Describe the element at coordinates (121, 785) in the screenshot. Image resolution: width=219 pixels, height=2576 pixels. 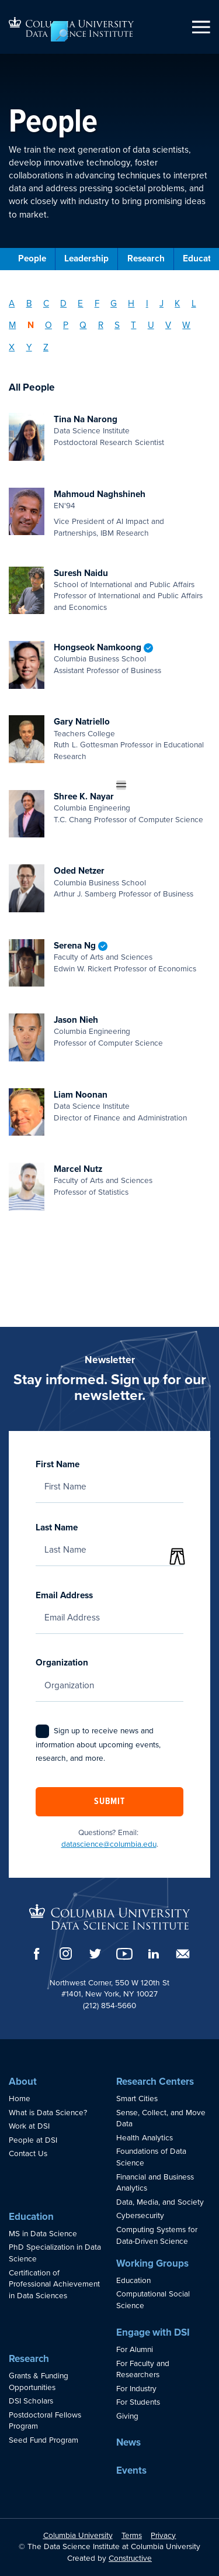
I see `indicates equality or comparison function` at that location.